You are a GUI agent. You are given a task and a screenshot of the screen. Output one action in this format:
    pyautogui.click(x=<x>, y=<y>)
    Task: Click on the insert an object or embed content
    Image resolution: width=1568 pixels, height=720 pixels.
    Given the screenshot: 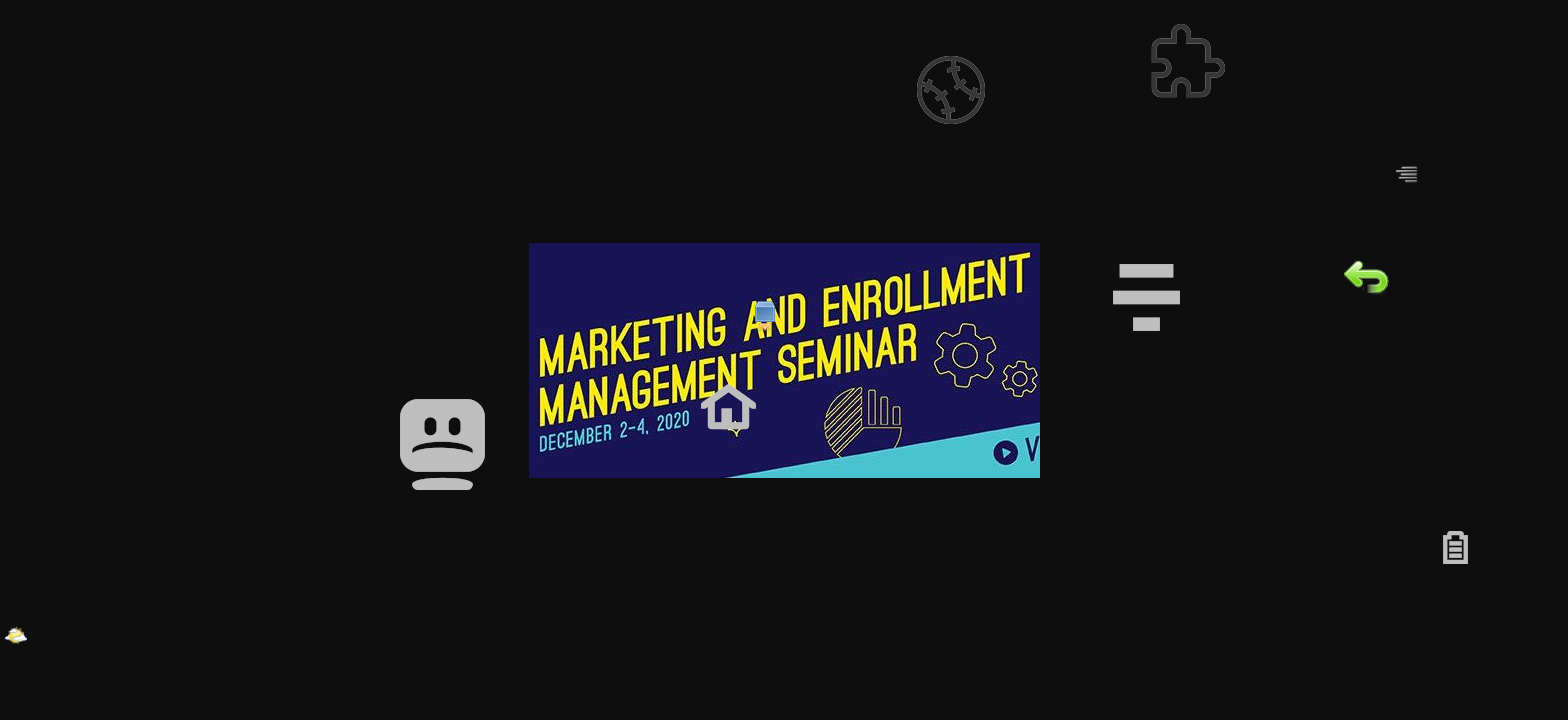 What is the action you would take?
    pyautogui.click(x=765, y=317)
    